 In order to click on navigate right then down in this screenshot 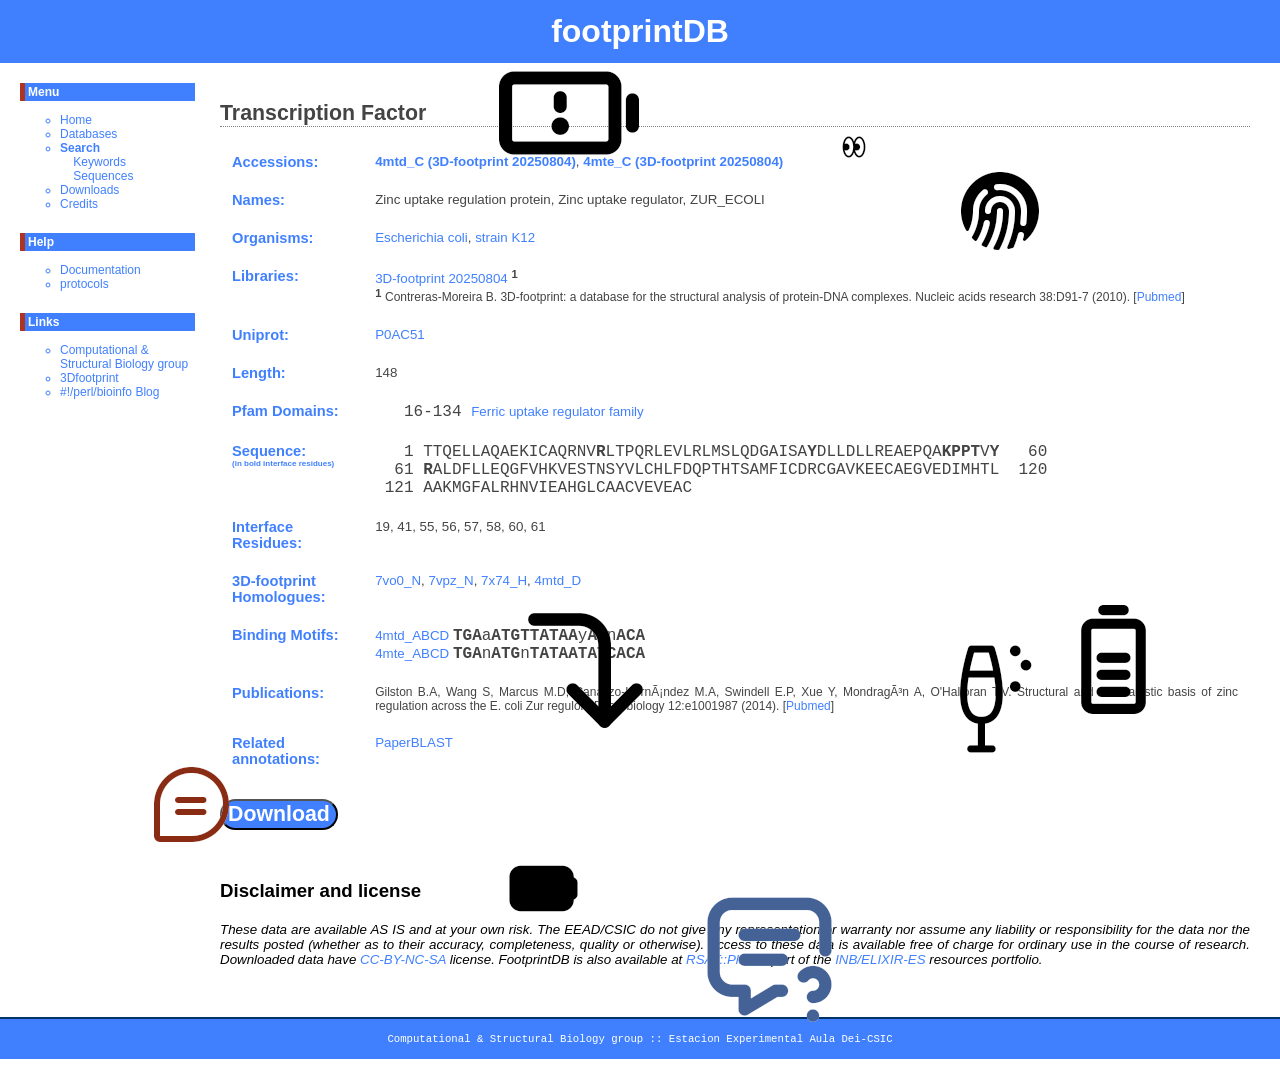, I will do `click(585, 670)`.